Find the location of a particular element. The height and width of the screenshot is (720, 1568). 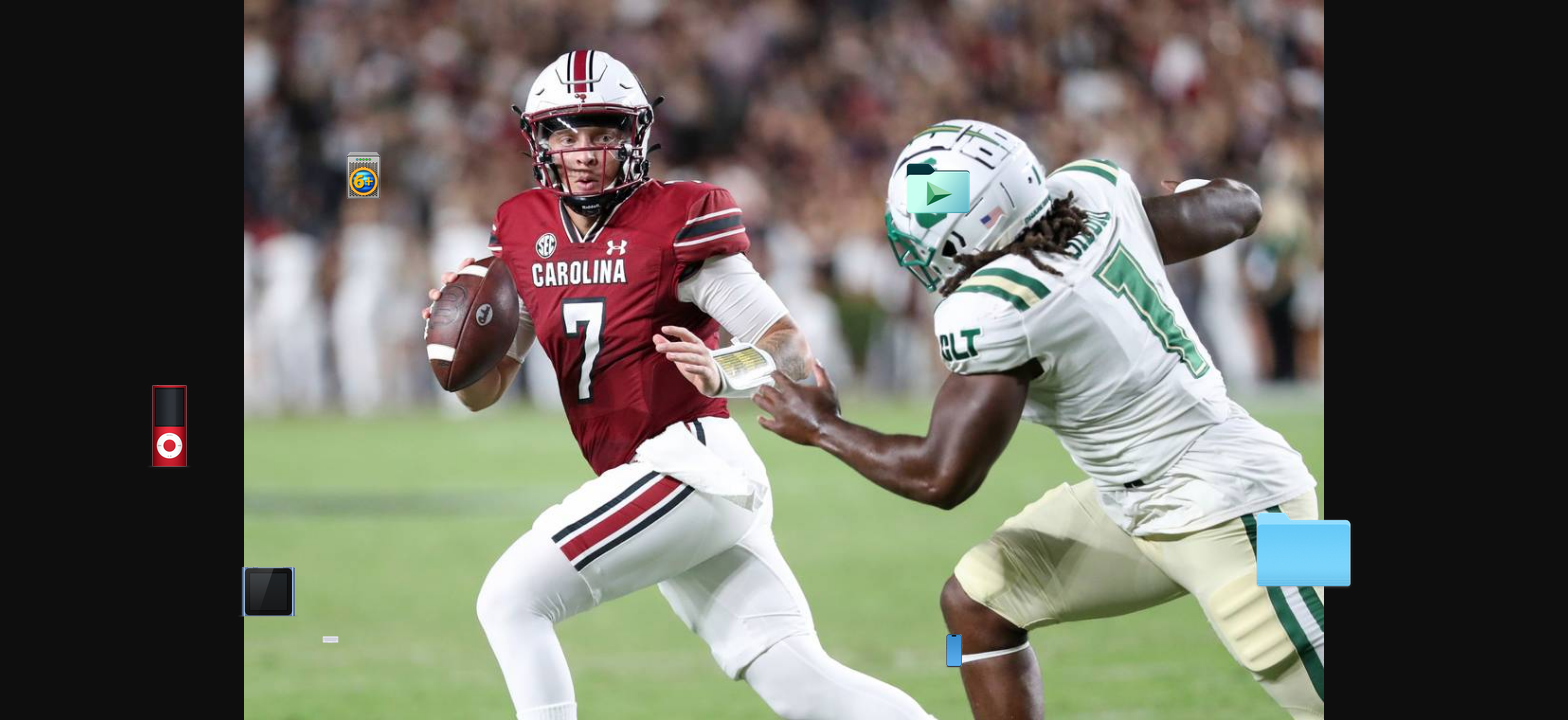

RAID 6+ storage configuration or array is located at coordinates (363, 175).